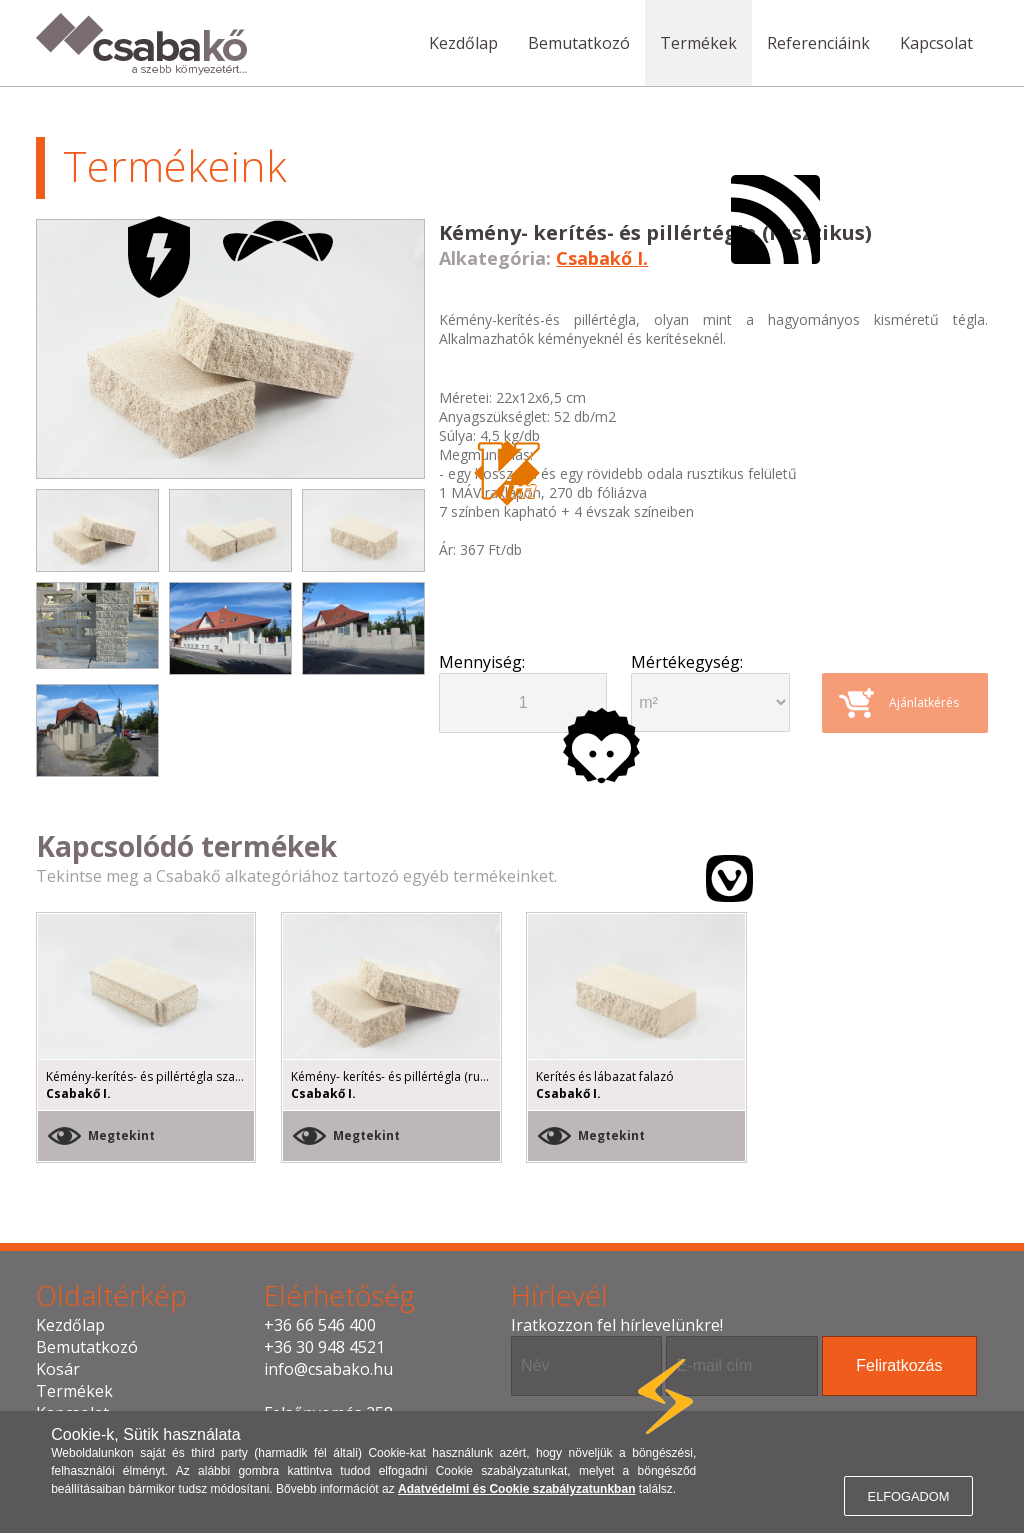 The image size is (1024, 1533). What do you see at coordinates (729, 878) in the screenshot?
I see `open vivaldi browser` at bounding box center [729, 878].